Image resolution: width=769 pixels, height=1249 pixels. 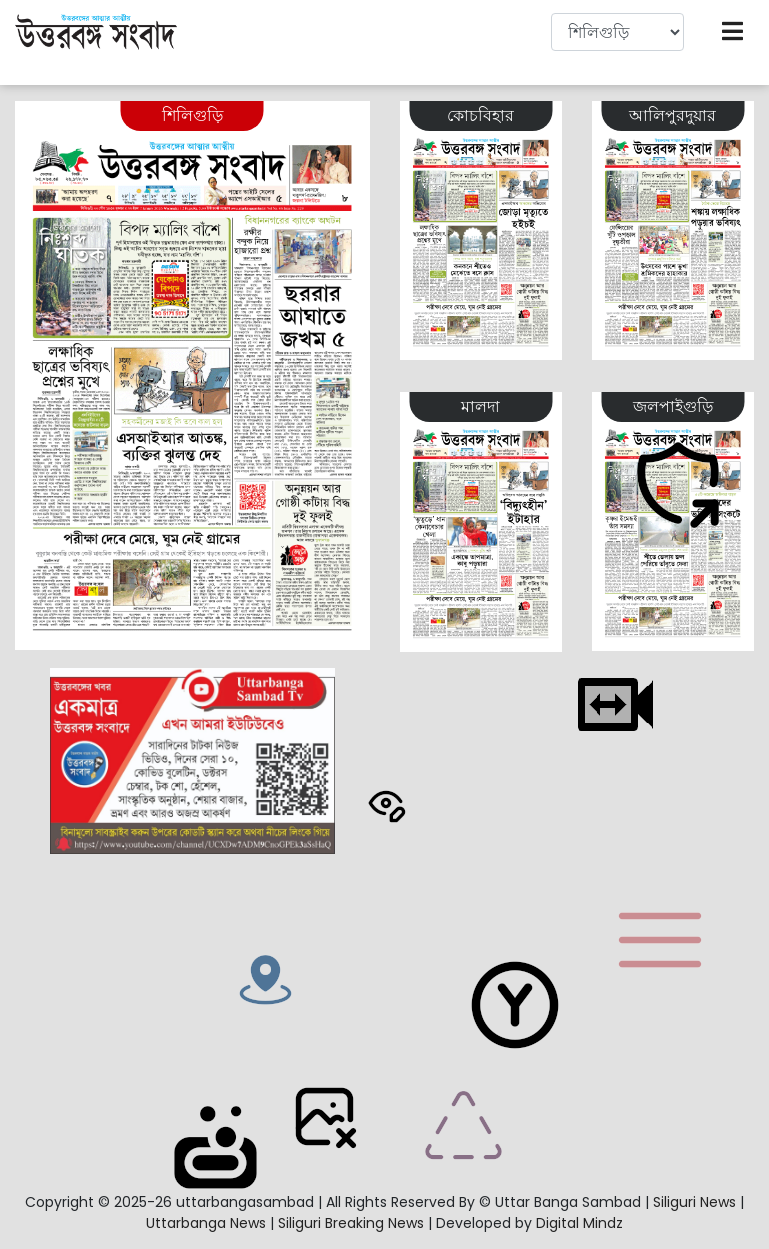 What do you see at coordinates (515, 1005) in the screenshot?
I see `xbox controller Y button indicator` at bounding box center [515, 1005].